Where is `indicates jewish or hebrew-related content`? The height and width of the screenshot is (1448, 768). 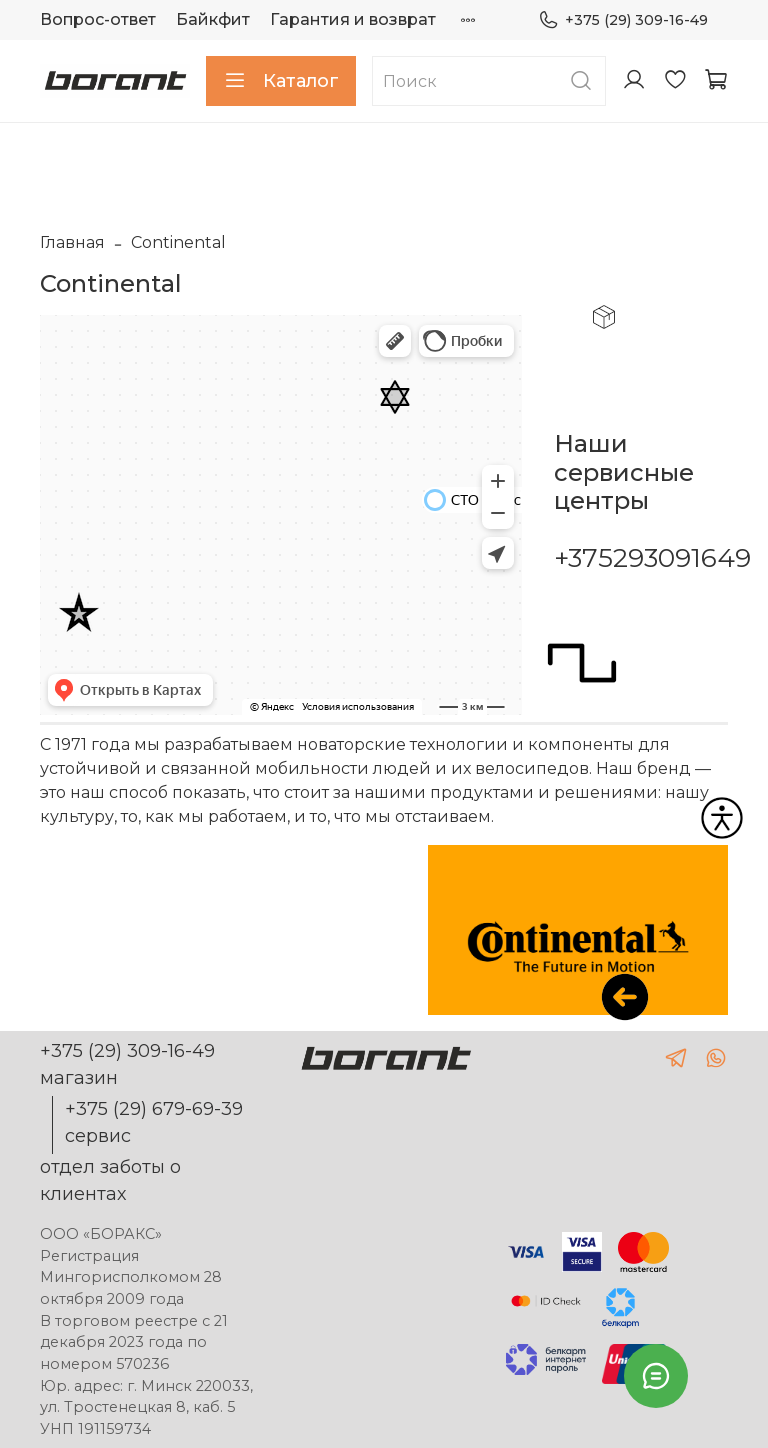 indicates jewish or hebrew-related content is located at coordinates (395, 397).